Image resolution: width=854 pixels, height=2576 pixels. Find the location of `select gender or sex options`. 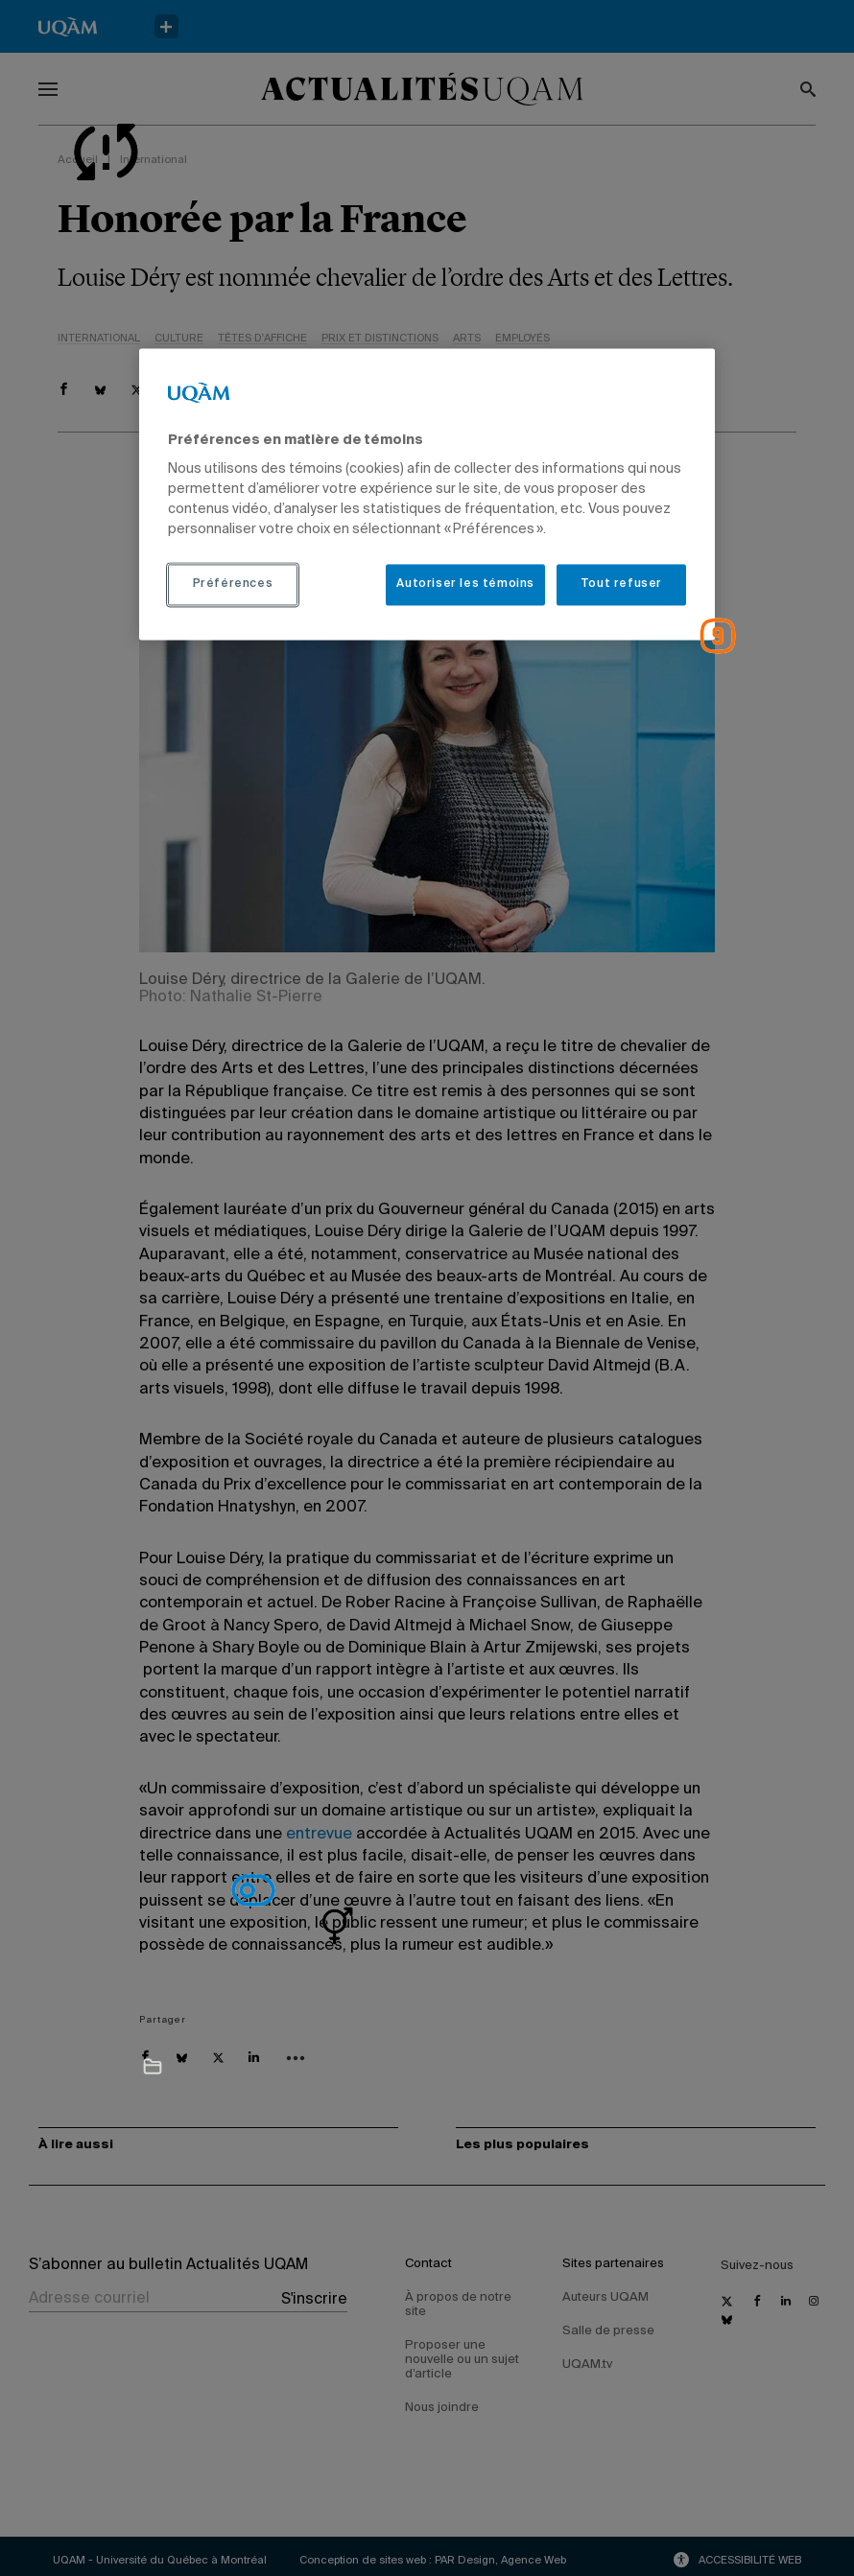

select gender or sex options is located at coordinates (338, 1926).